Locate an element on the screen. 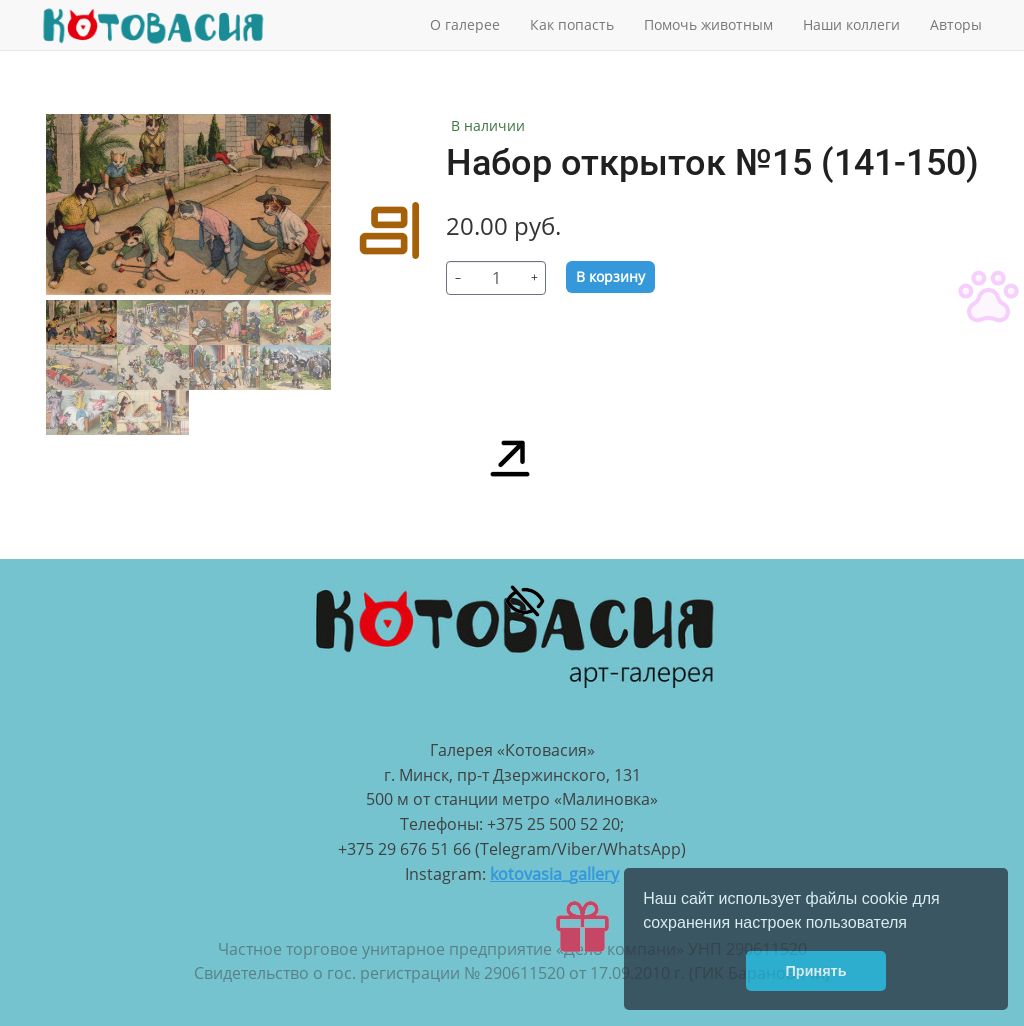 The image size is (1024, 1026). align text to the right is located at coordinates (390, 230).